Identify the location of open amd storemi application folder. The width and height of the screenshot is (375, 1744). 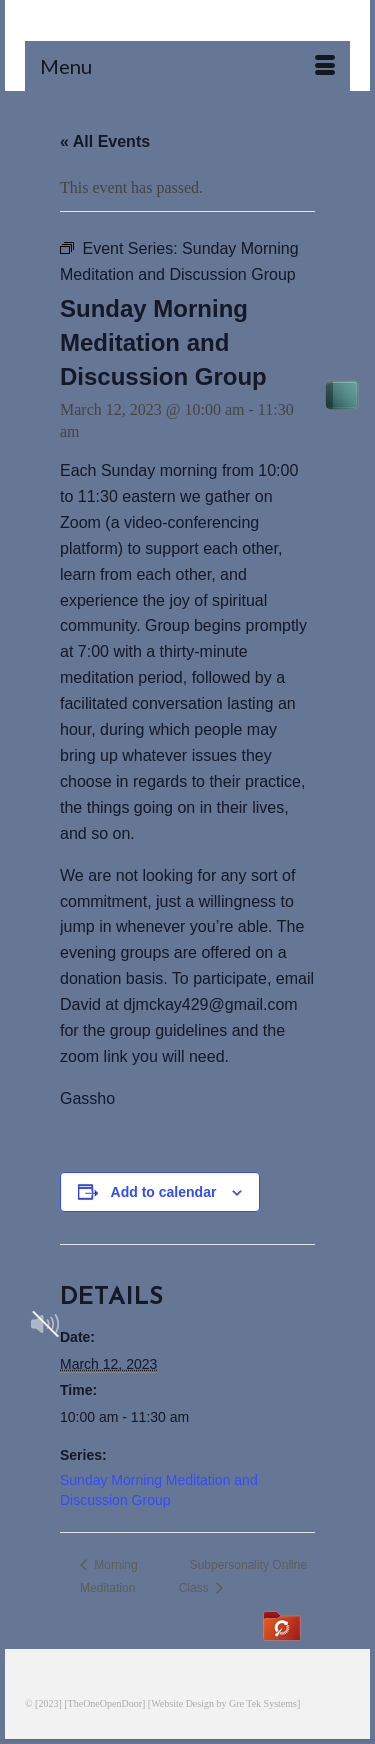
(282, 1627).